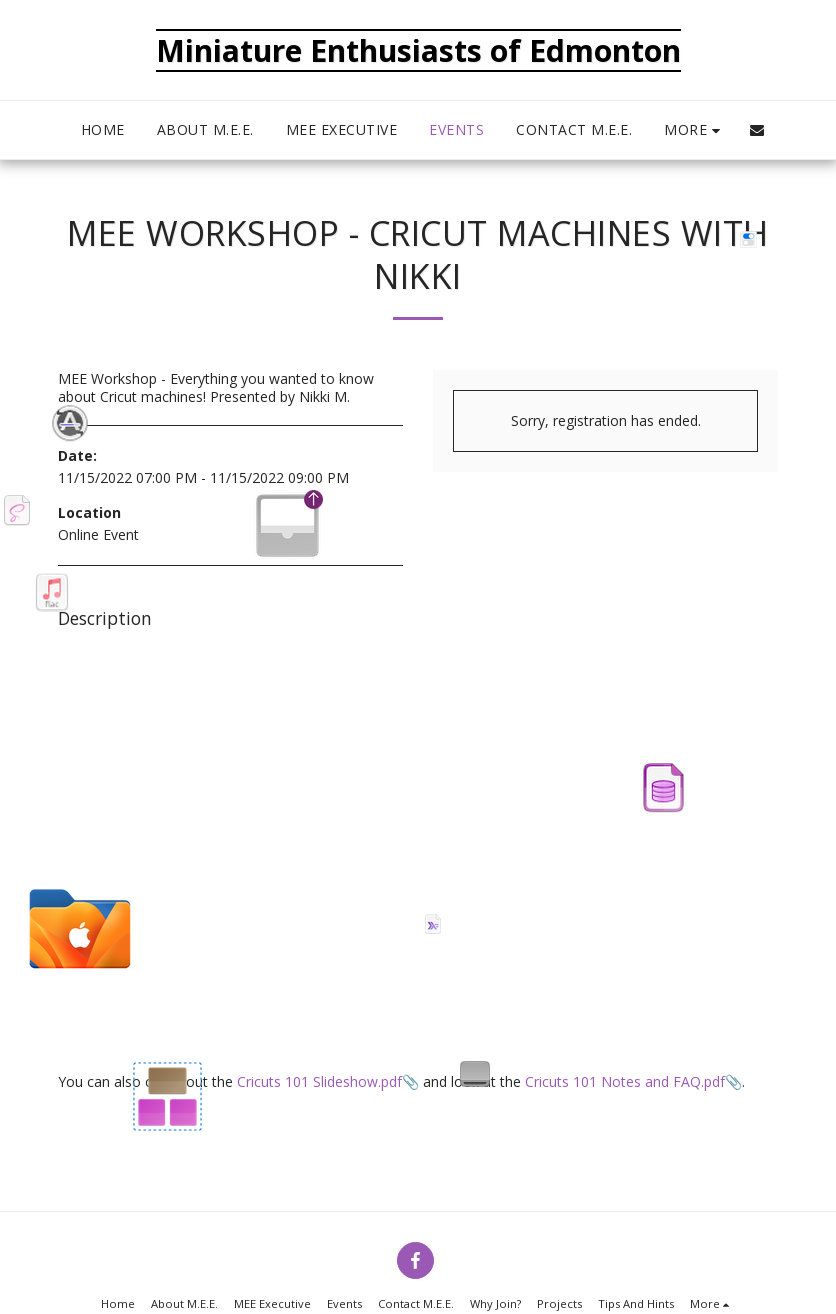 The image size is (836, 1314). Describe the element at coordinates (79, 931) in the screenshot. I see `open mac os ventura system folder` at that location.